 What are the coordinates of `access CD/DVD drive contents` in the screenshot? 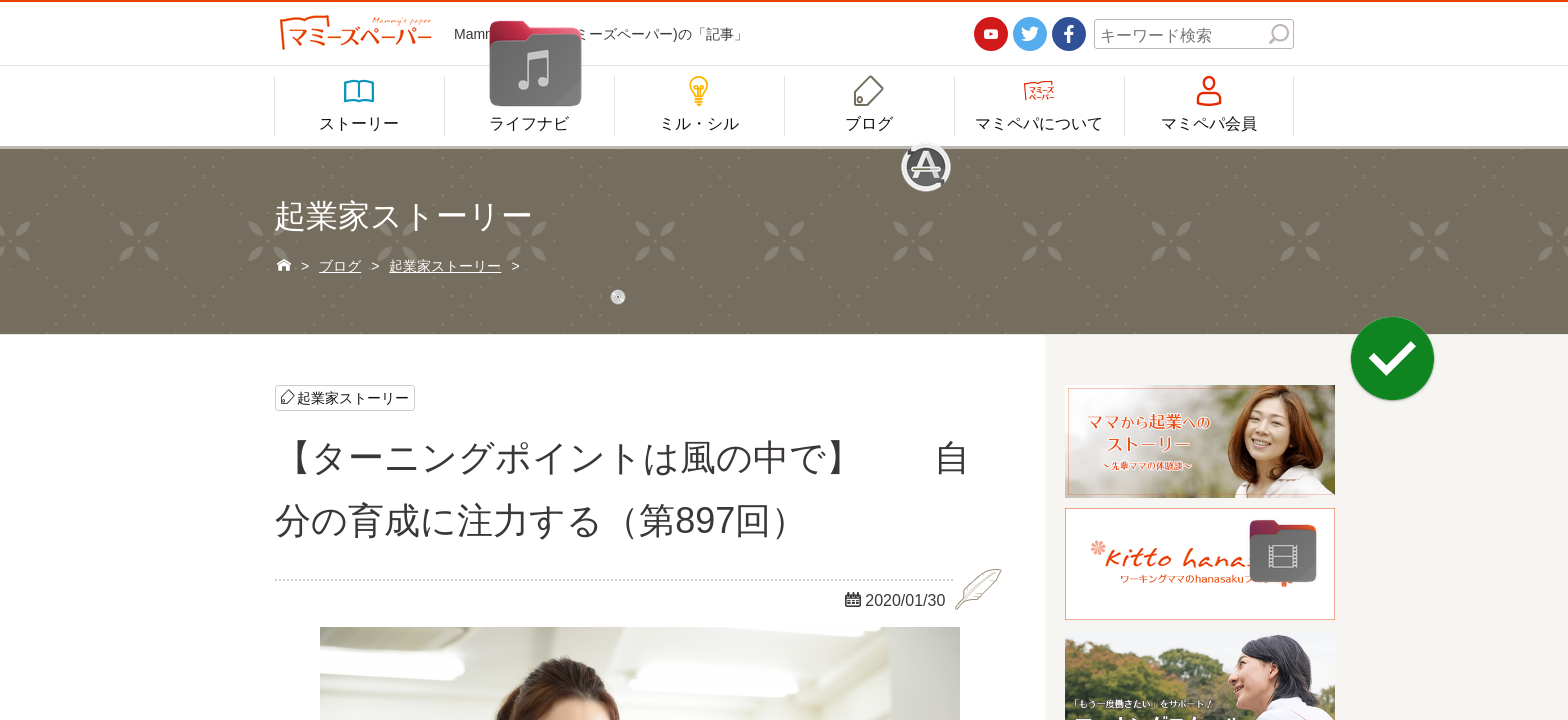 It's located at (618, 297).